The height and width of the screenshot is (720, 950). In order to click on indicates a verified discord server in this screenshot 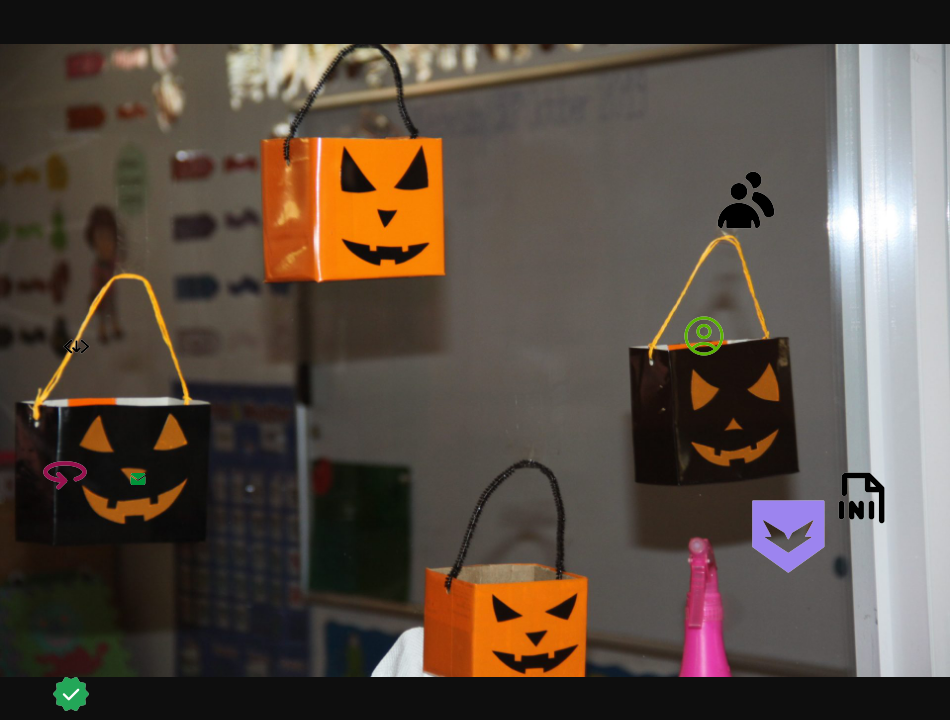, I will do `click(71, 694)`.